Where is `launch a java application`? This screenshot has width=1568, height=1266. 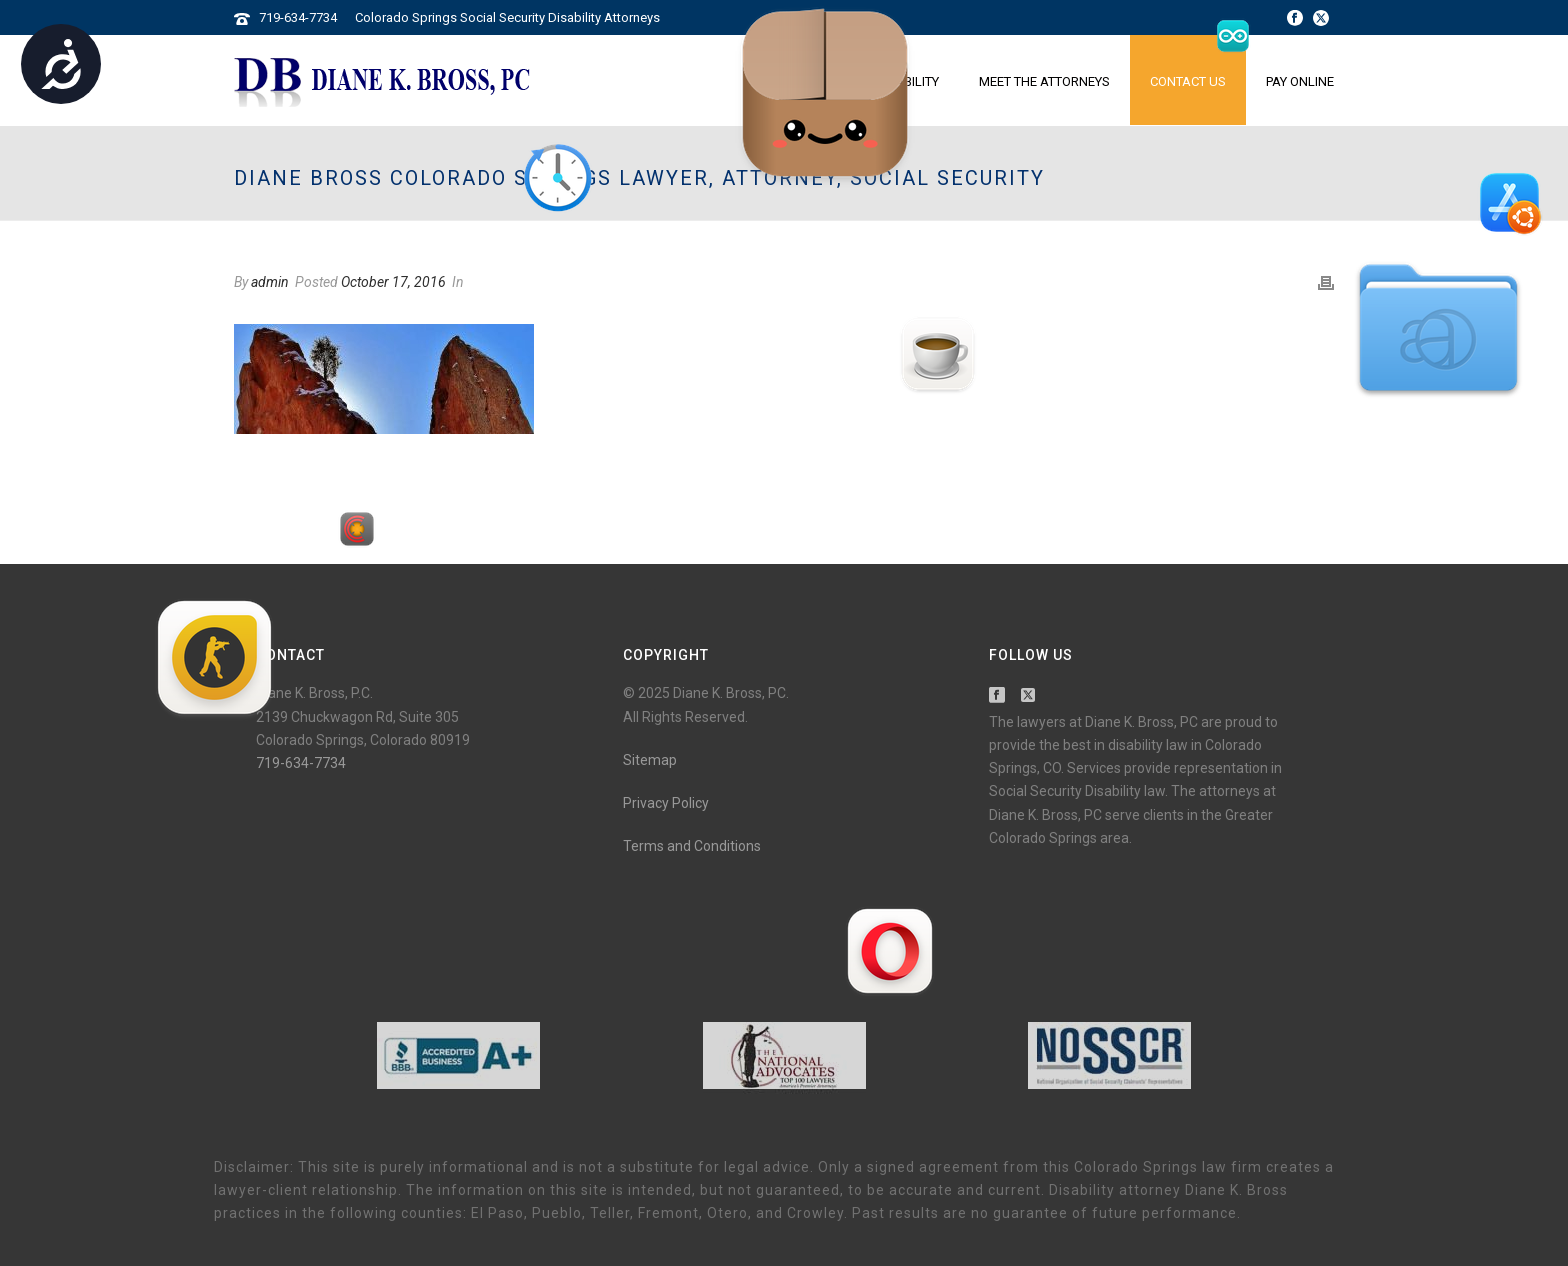
launch a java application is located at coordinates (938, 354).